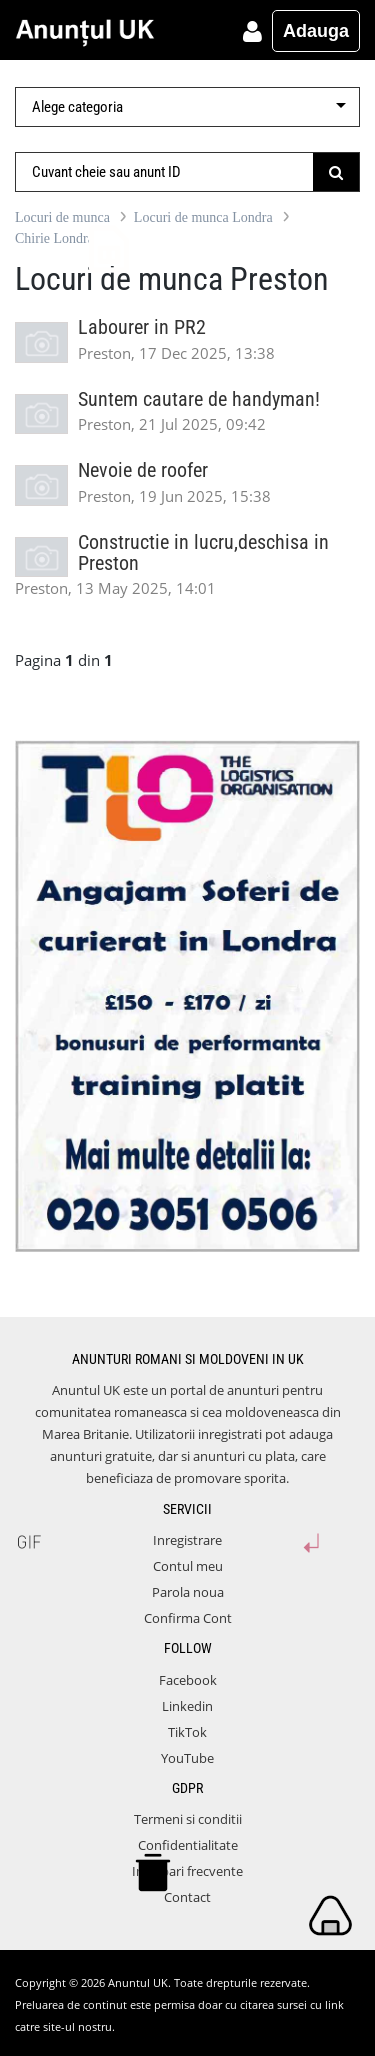 Image resolution: width=375 pixels, height=2056 pixels. What do you see at coordinates (153, 1874) in the screenshot?
I see `delete an item` at bounding box center [153, 1874].